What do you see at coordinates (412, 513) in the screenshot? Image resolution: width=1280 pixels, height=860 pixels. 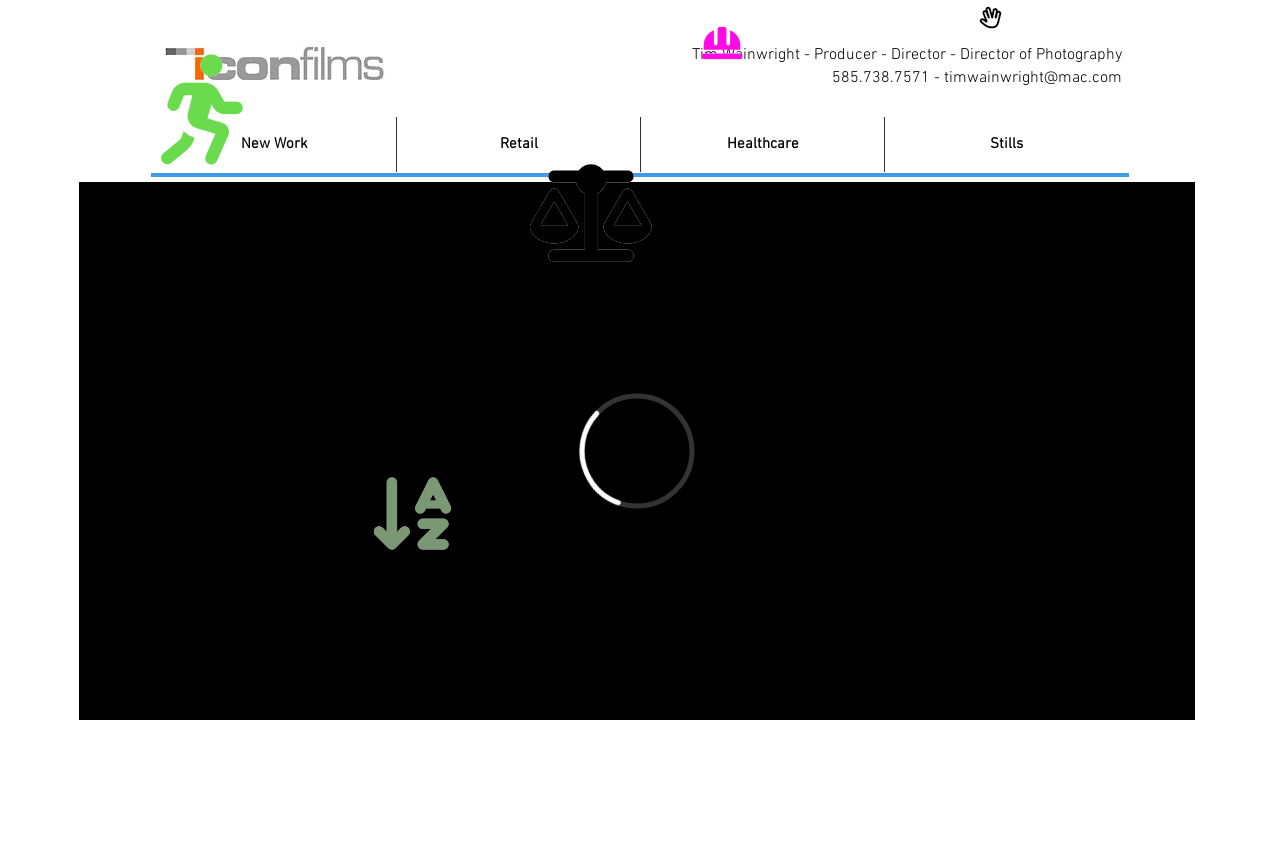 I see `sort list alphabetically A to Z` at bounding box center [412, 513].